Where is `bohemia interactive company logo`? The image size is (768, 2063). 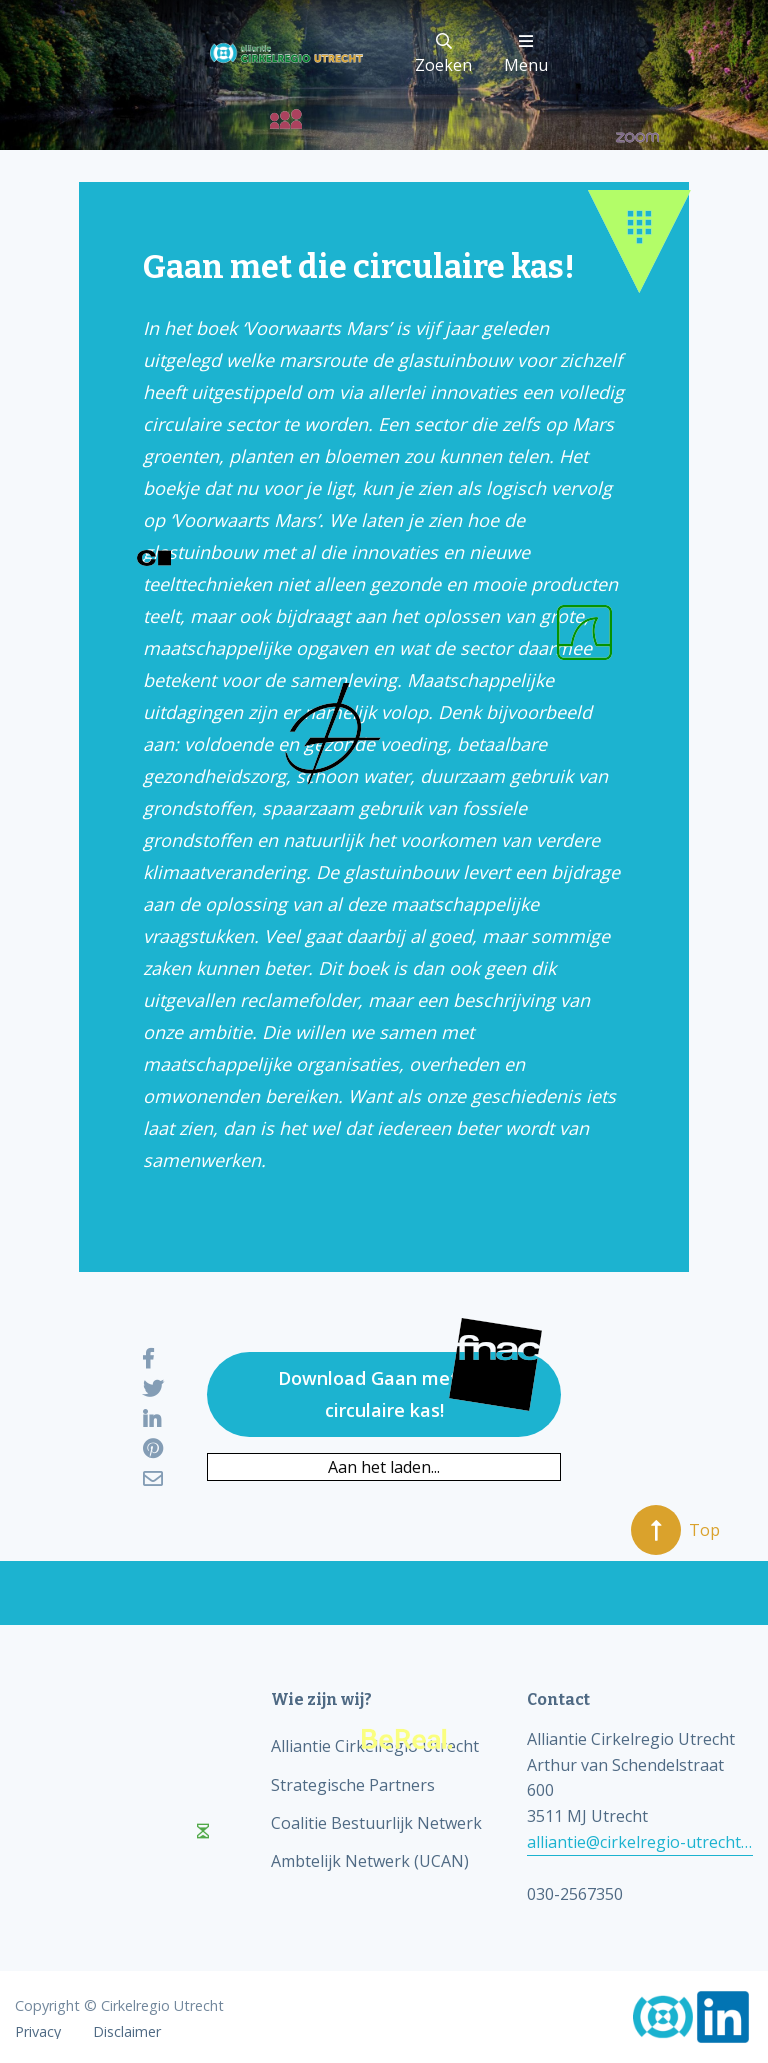 bohemia interactive company logo is located at coordinates (333, 734).